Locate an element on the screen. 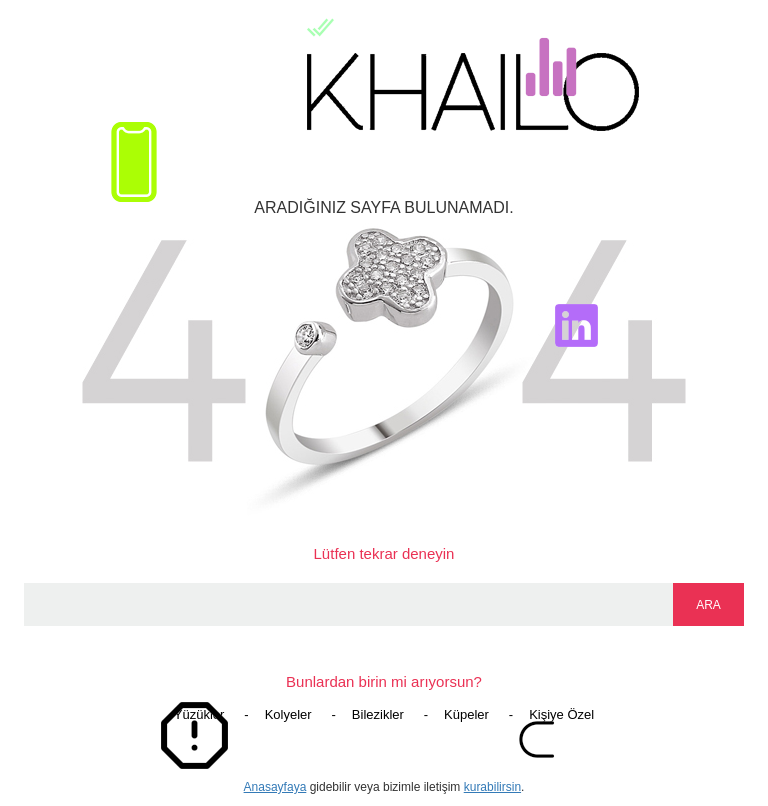 The height and width of the screenshot is (806, 768). indicates a proper subset relationship in mathematical notation is located at coordinates (537, 739).